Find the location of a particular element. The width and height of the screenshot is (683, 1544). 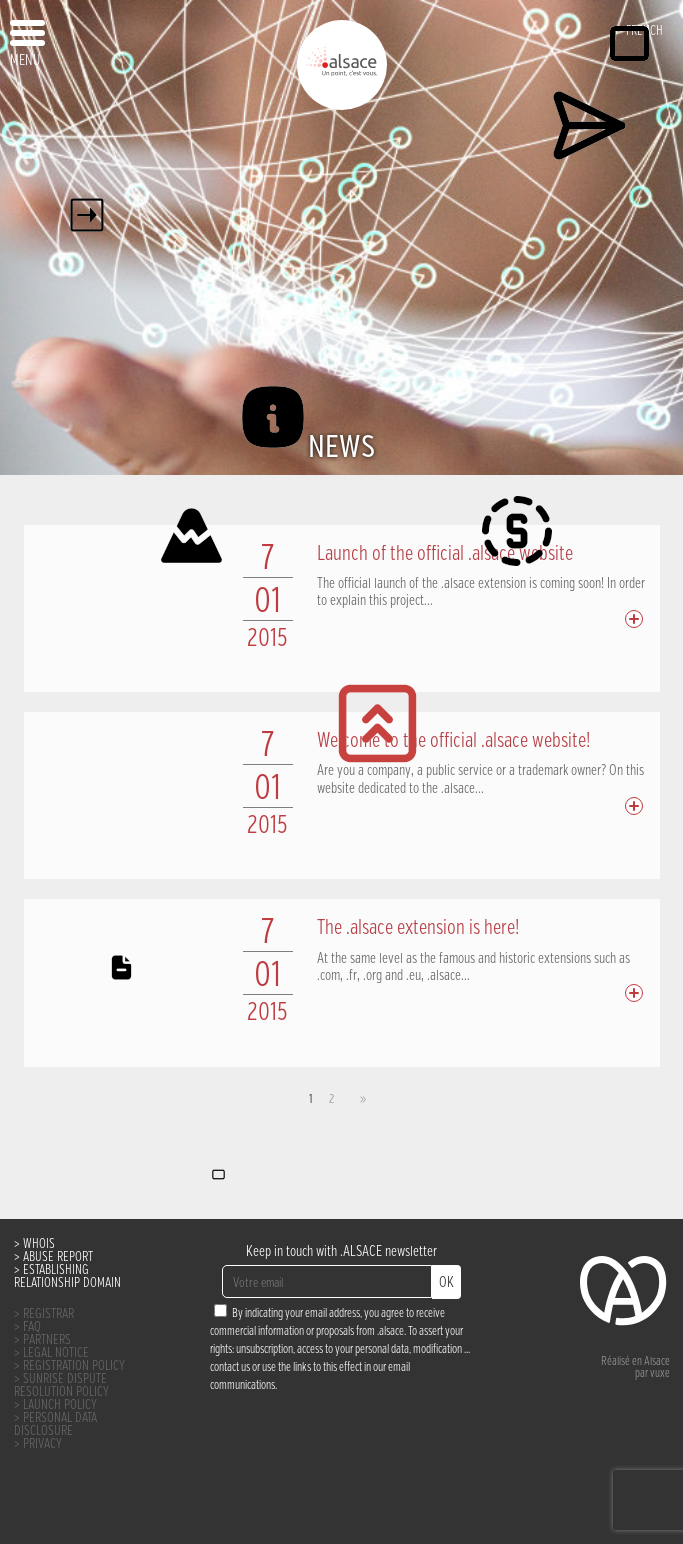

crop image to 7:5 aspect ratio is located at coordinates (218, 1174).